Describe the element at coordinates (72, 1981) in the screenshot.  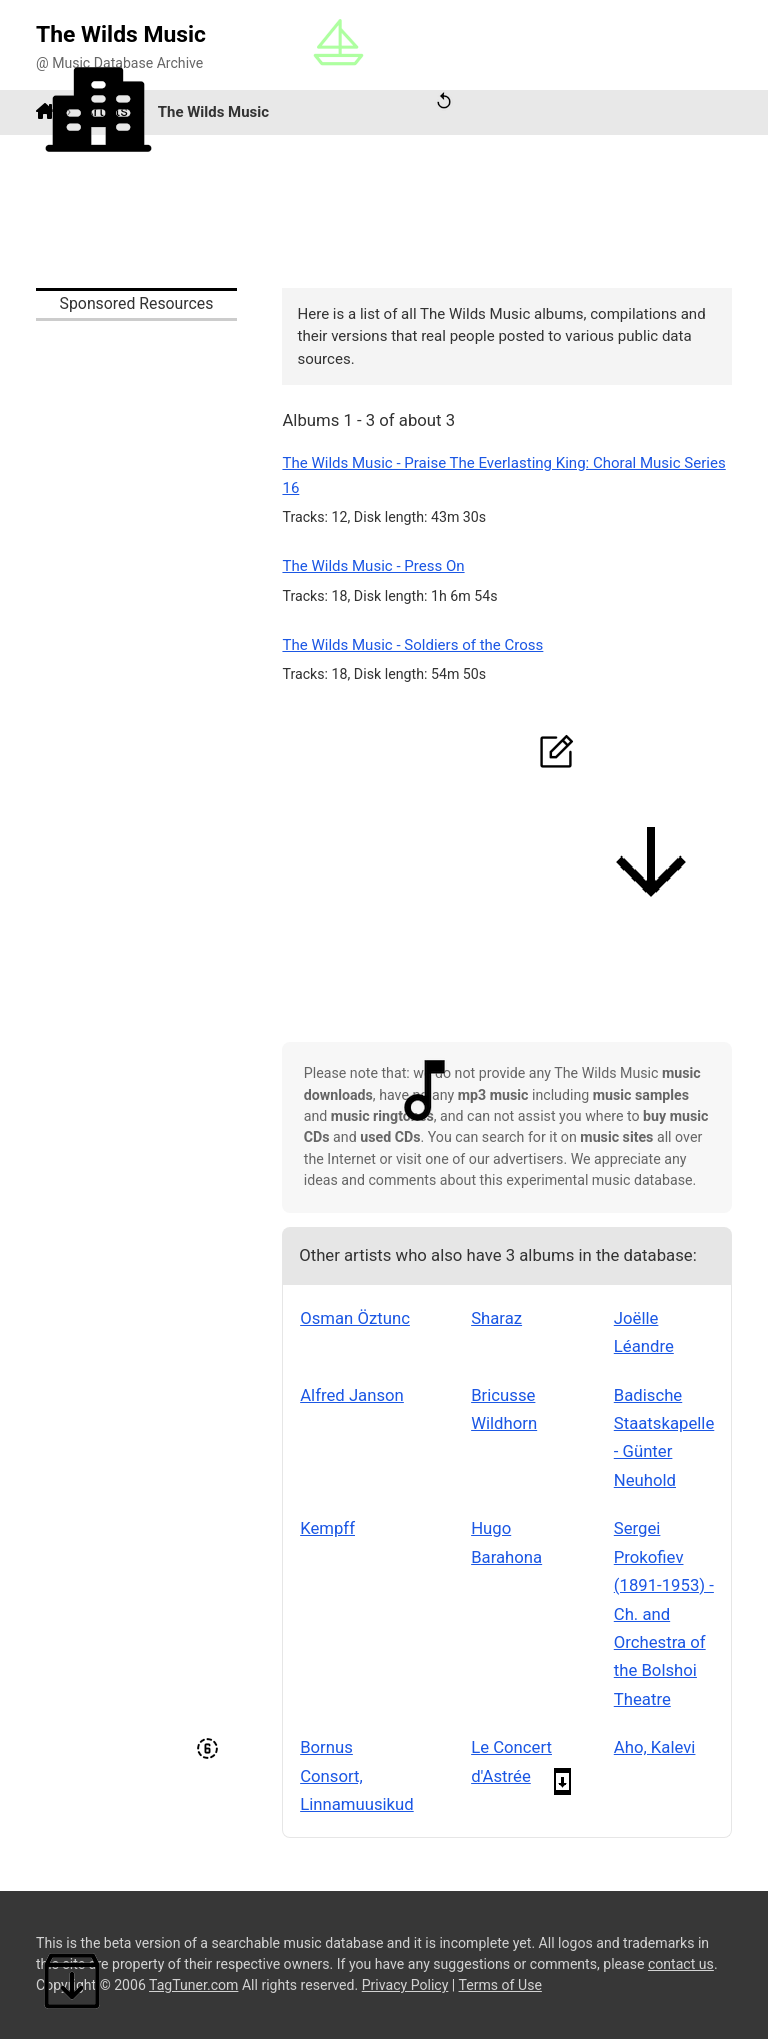
I see `download to storage or archive` at that location.